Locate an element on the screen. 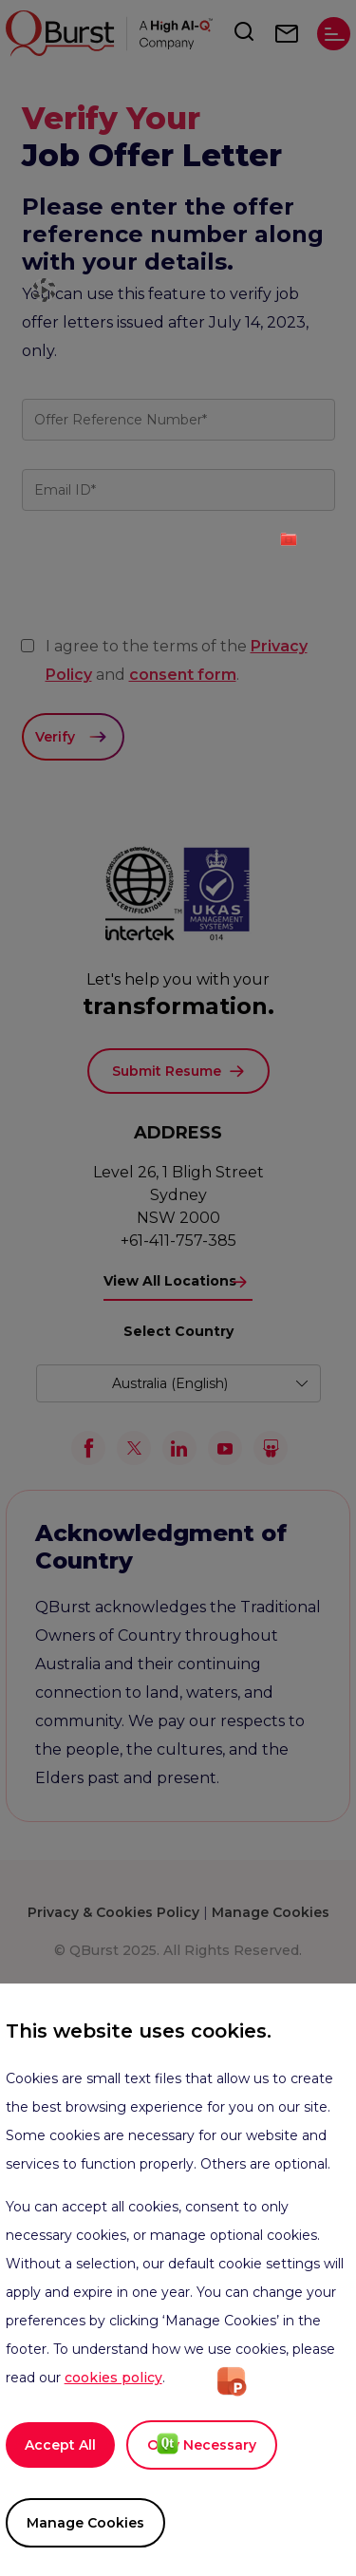 The image size is (356, 2576). open lollypop music player is located at coordinates (44, 290).